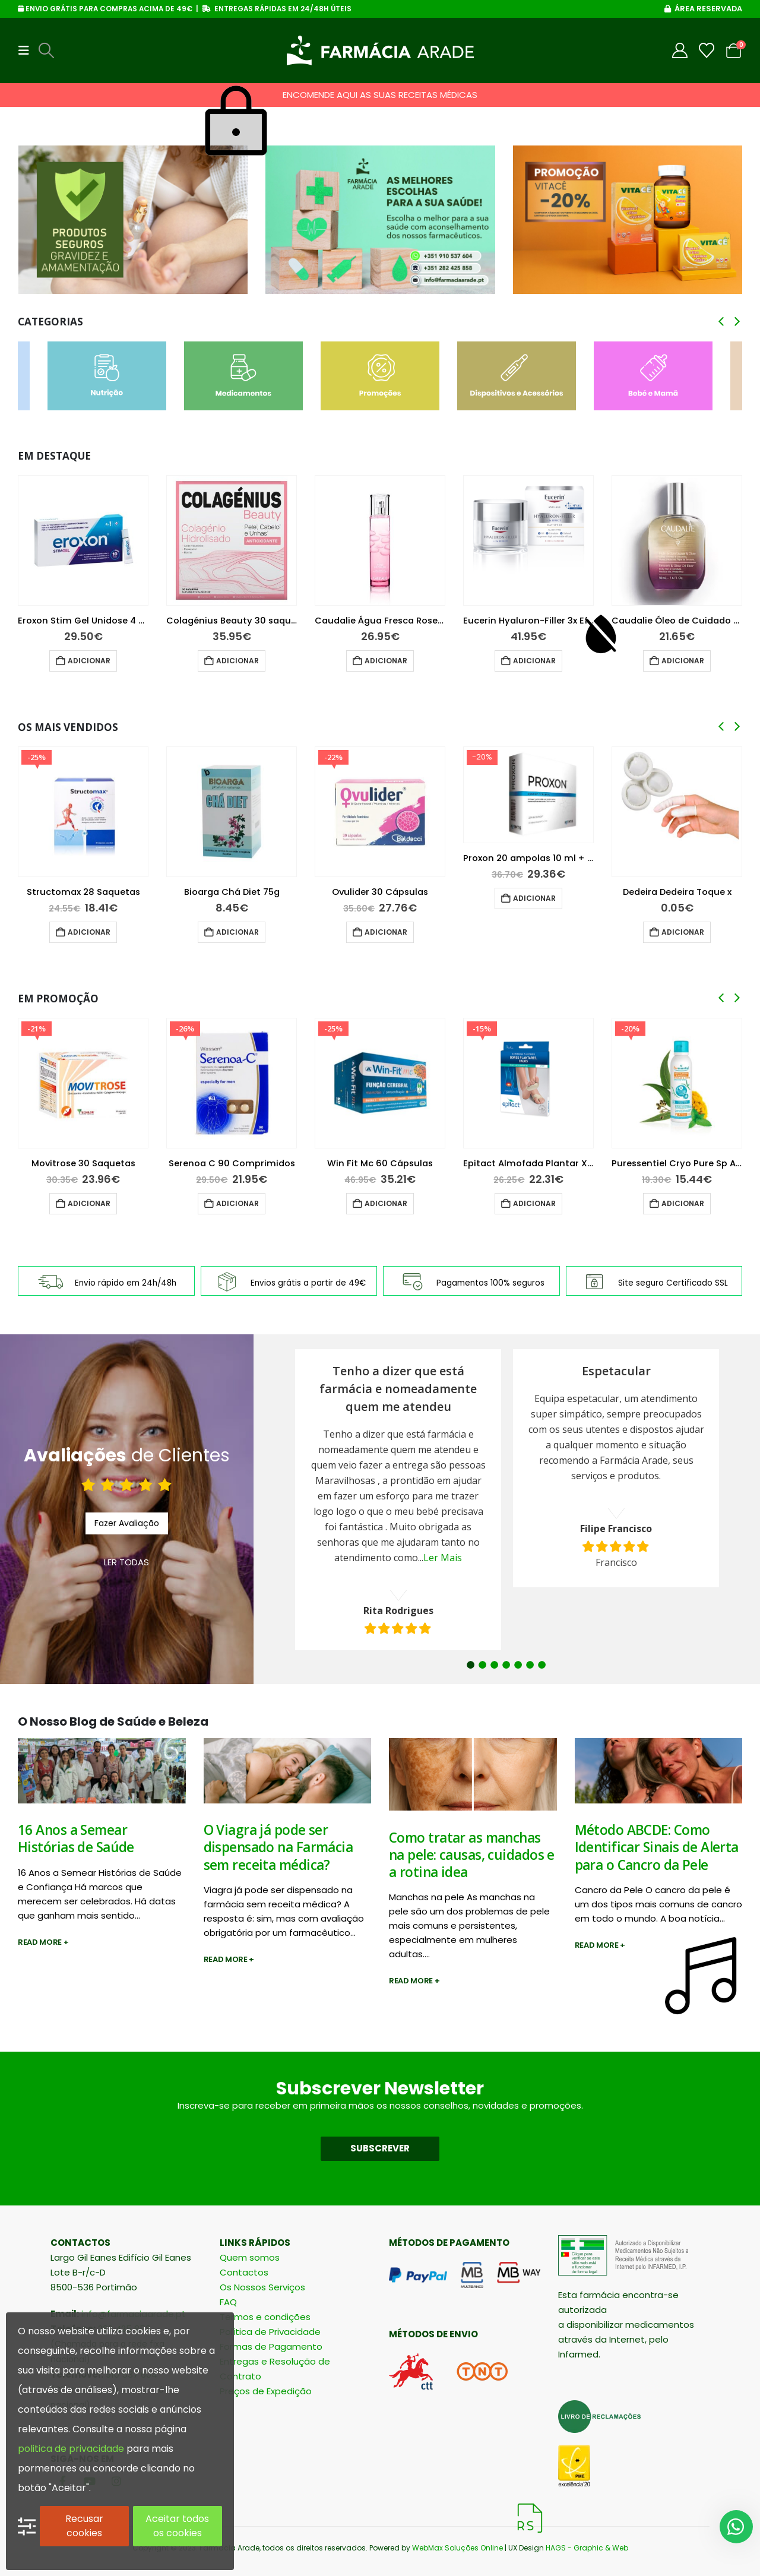 This screenshot has height=2576, width=760. What do you see at coordinates (530, 2518) in the screenshot?
I see `a Rust source code file` at bounding box center [530, 2518].